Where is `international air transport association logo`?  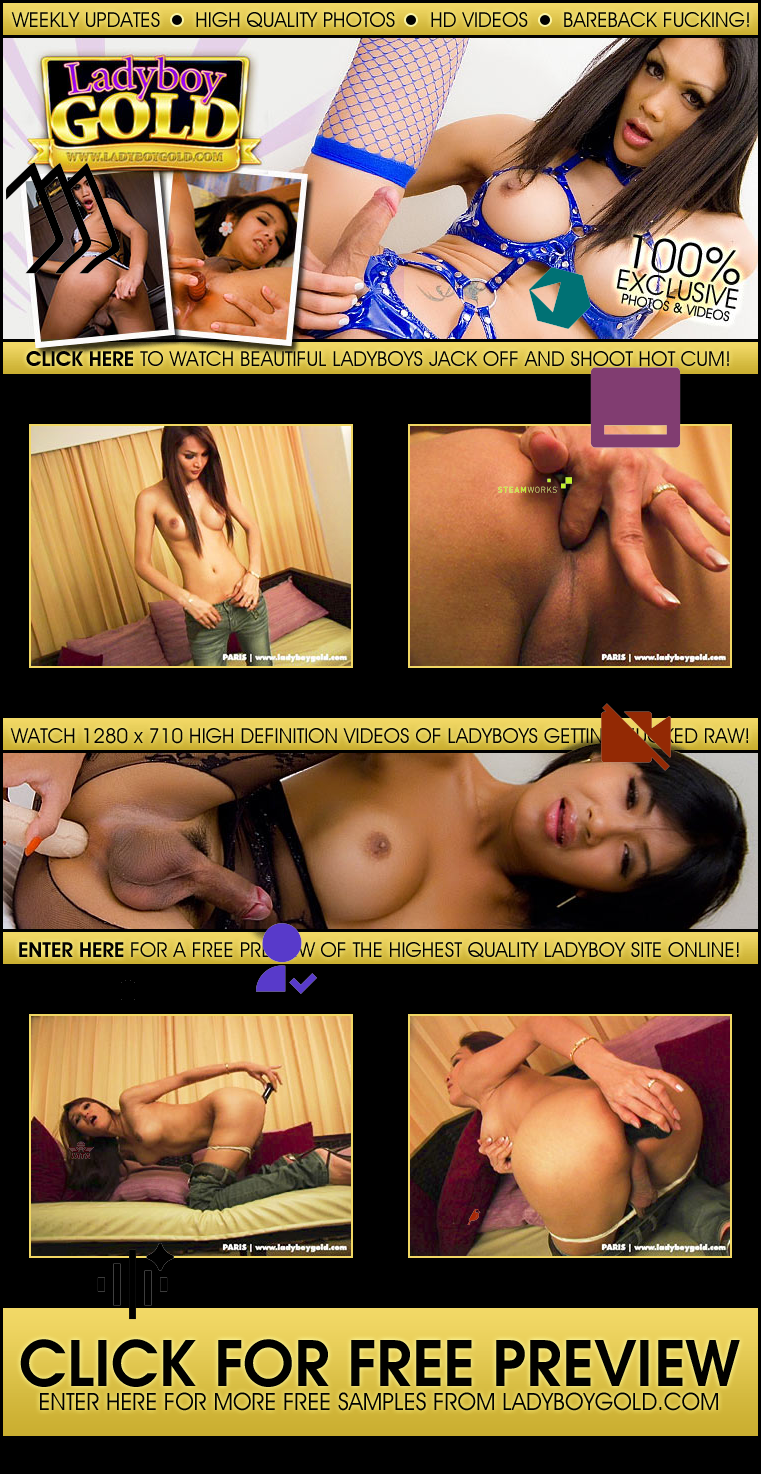
international air transport association logo is located at coordinates (81, 1150).